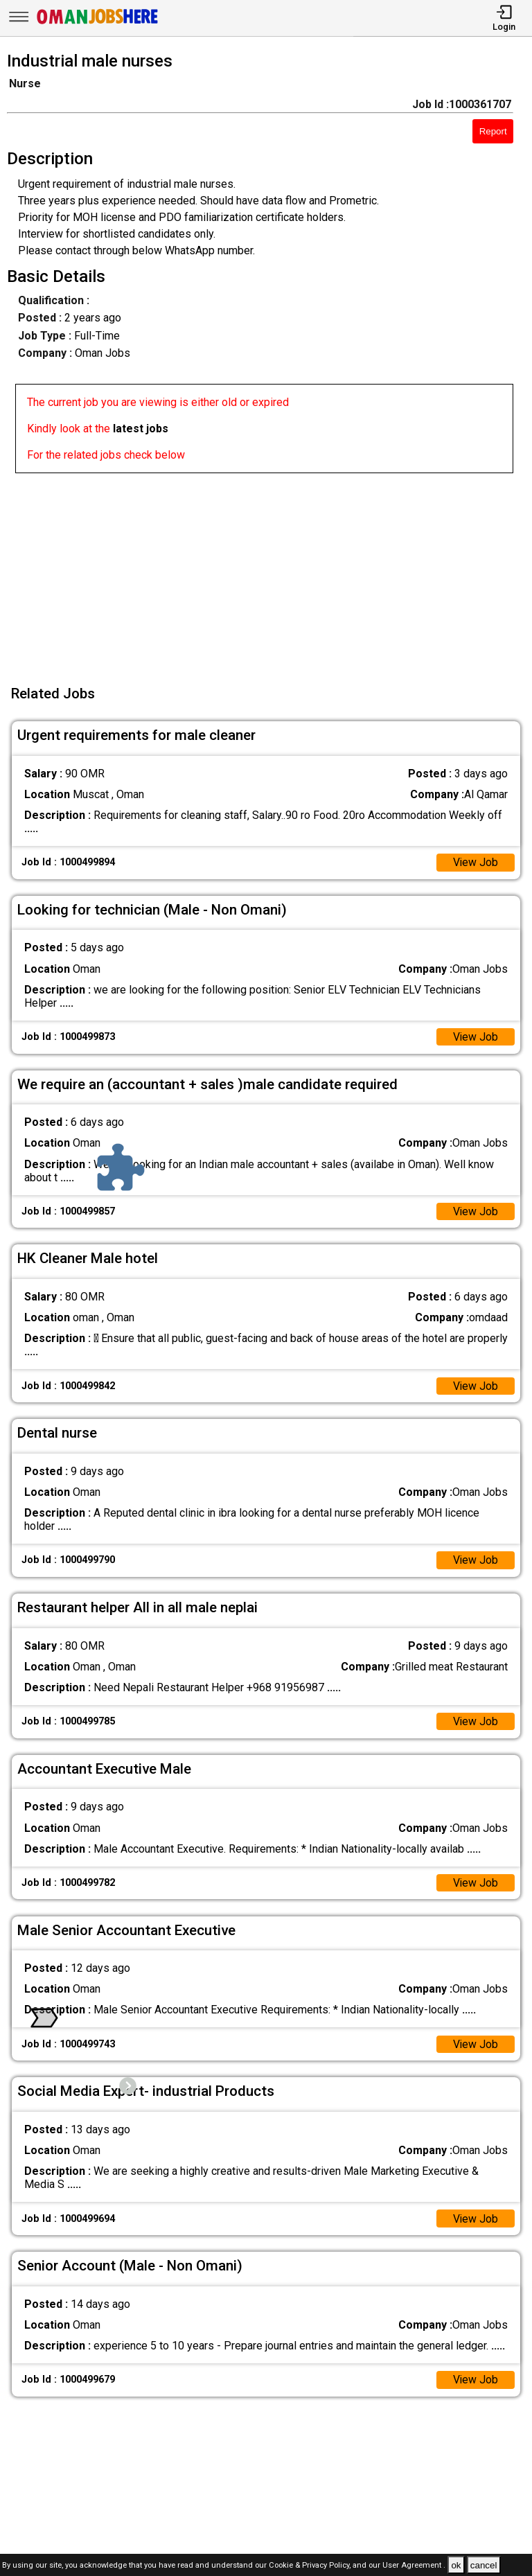 Image resolution: width=532 pixels, height=2576 pixels. What do you see at coordinates (121, 1167) in the screenshot?
I see `access plugins or extensions` at bounding box center [121, 1167].